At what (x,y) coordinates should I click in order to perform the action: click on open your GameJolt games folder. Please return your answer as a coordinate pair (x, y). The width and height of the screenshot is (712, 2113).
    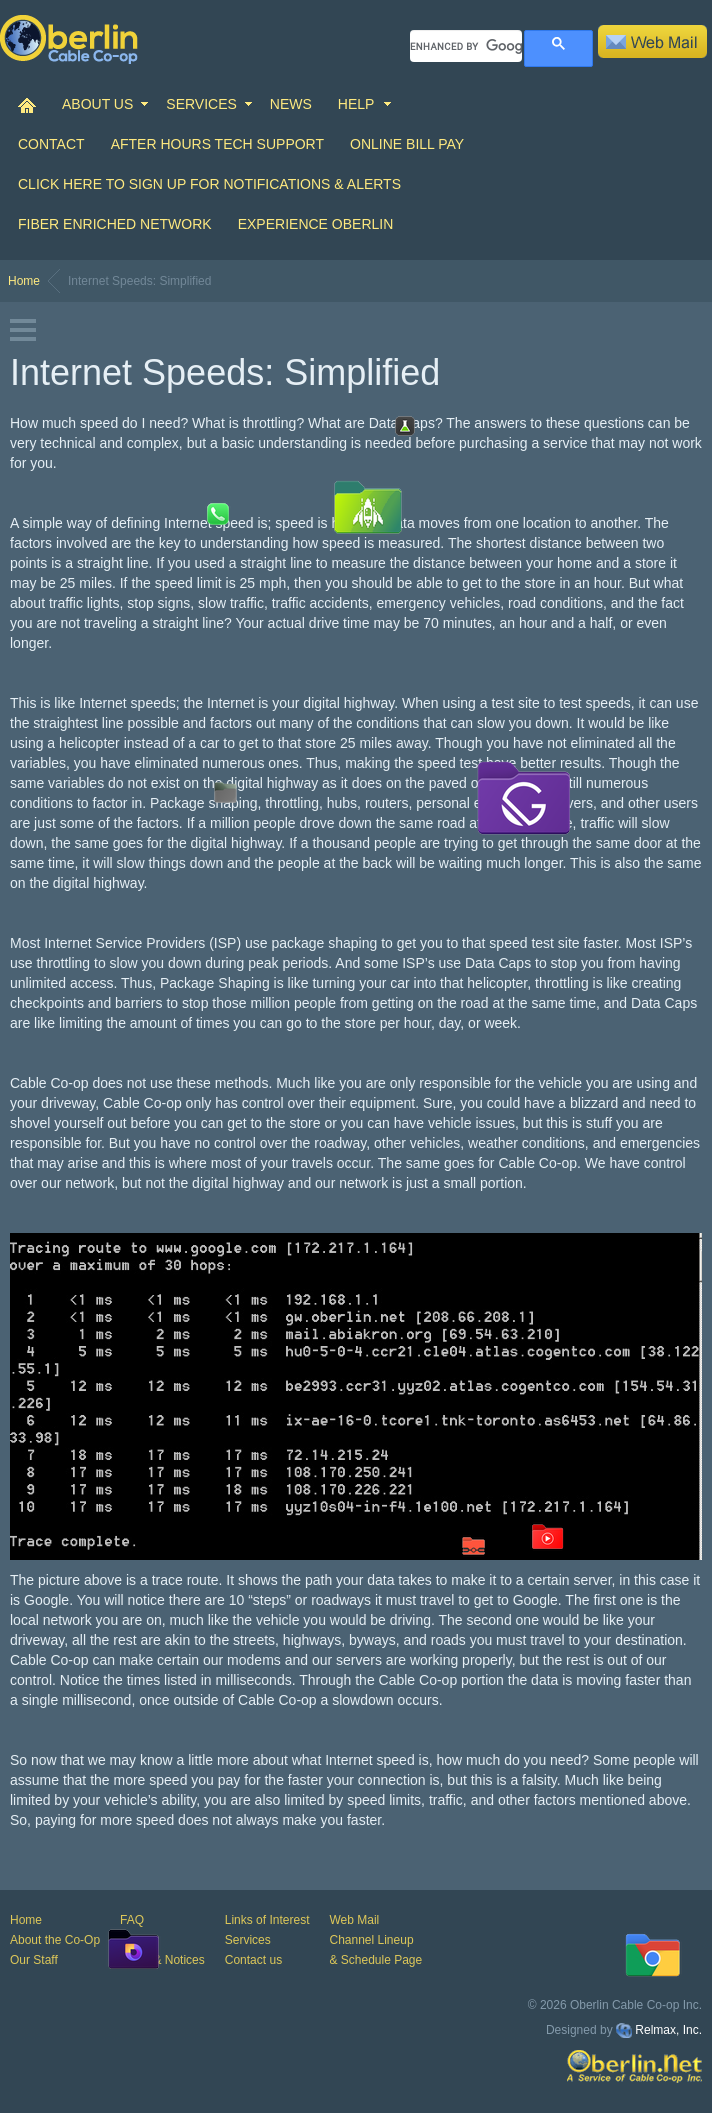
    Looking at the image, I should click on (368, 509).